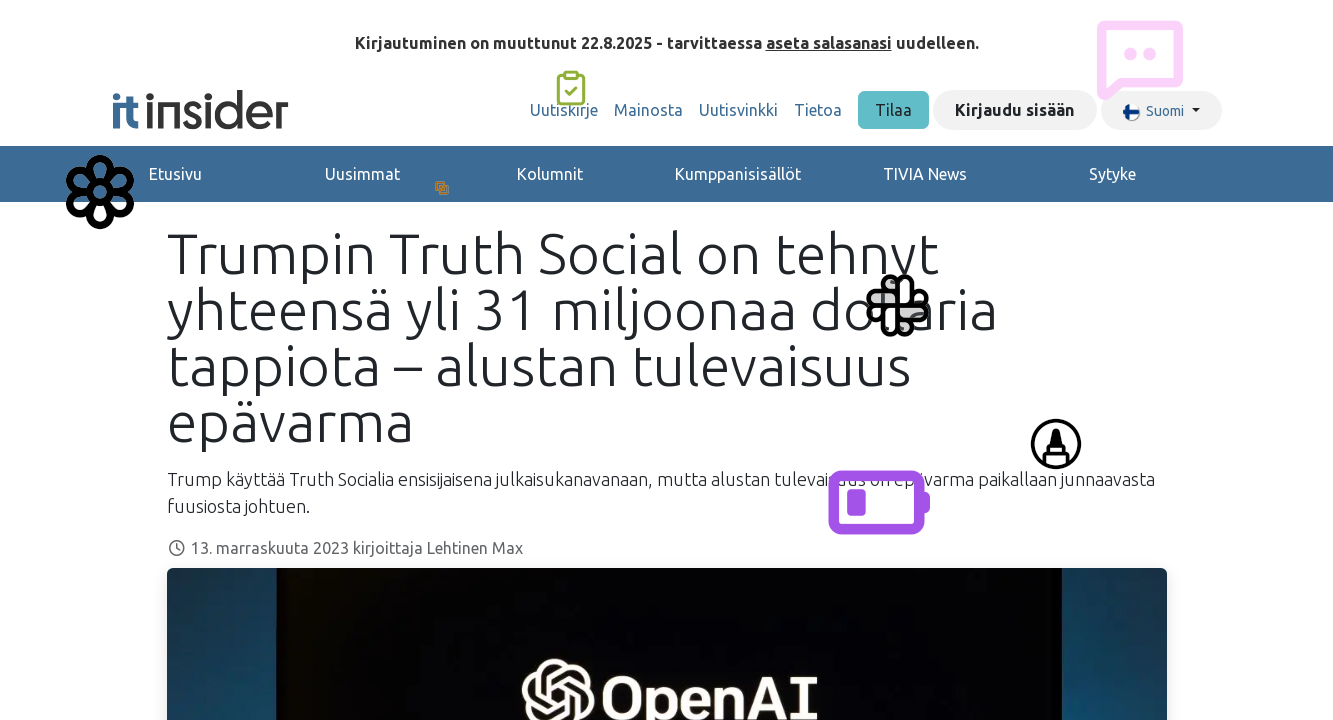 The height and width of the screenshot is (720, 1333). What do you see at coordinates (442, 188) in the screenshot?
I see `merge or intersect selected layers` at bounding box center [442, 188].